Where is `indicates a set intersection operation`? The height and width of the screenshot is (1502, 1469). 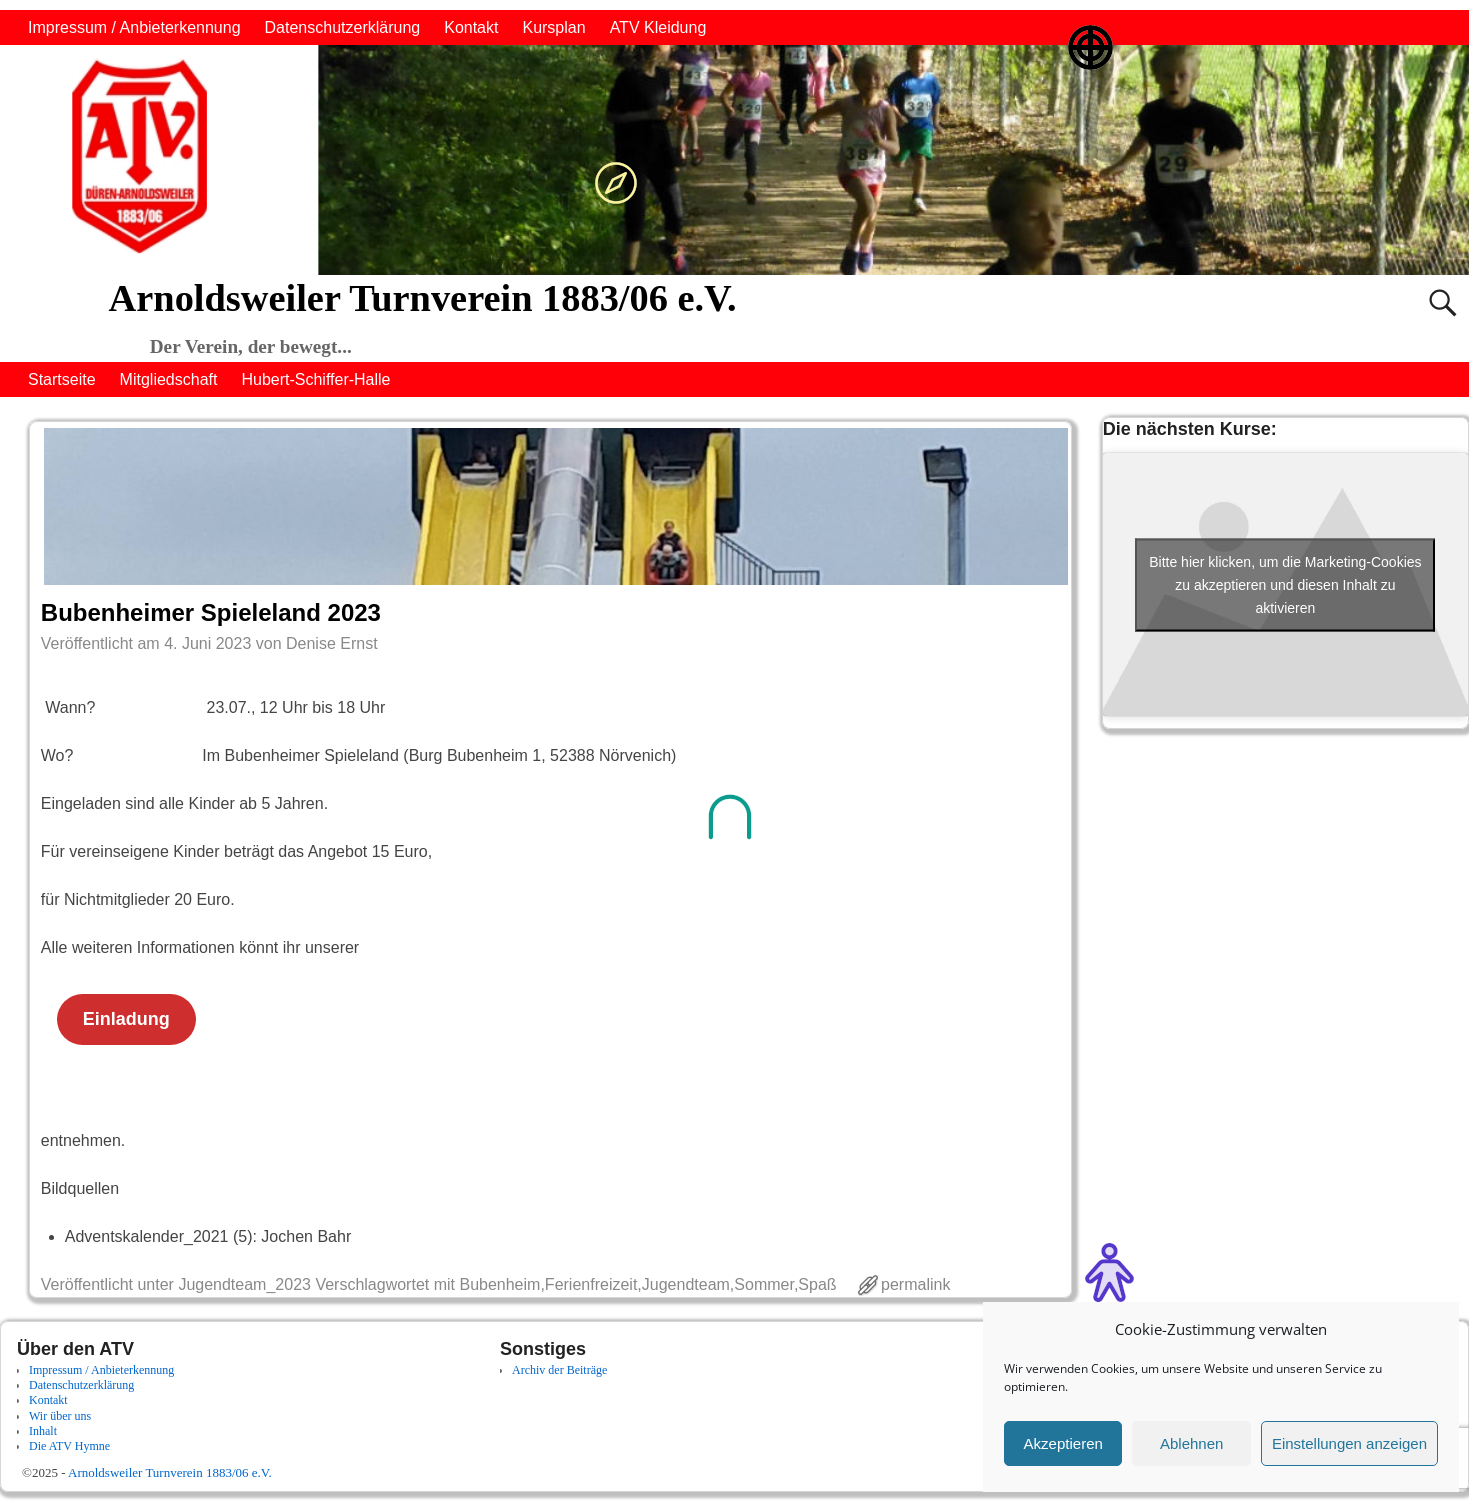 indicates a set intersection operation is located at coordinates (730, 818).